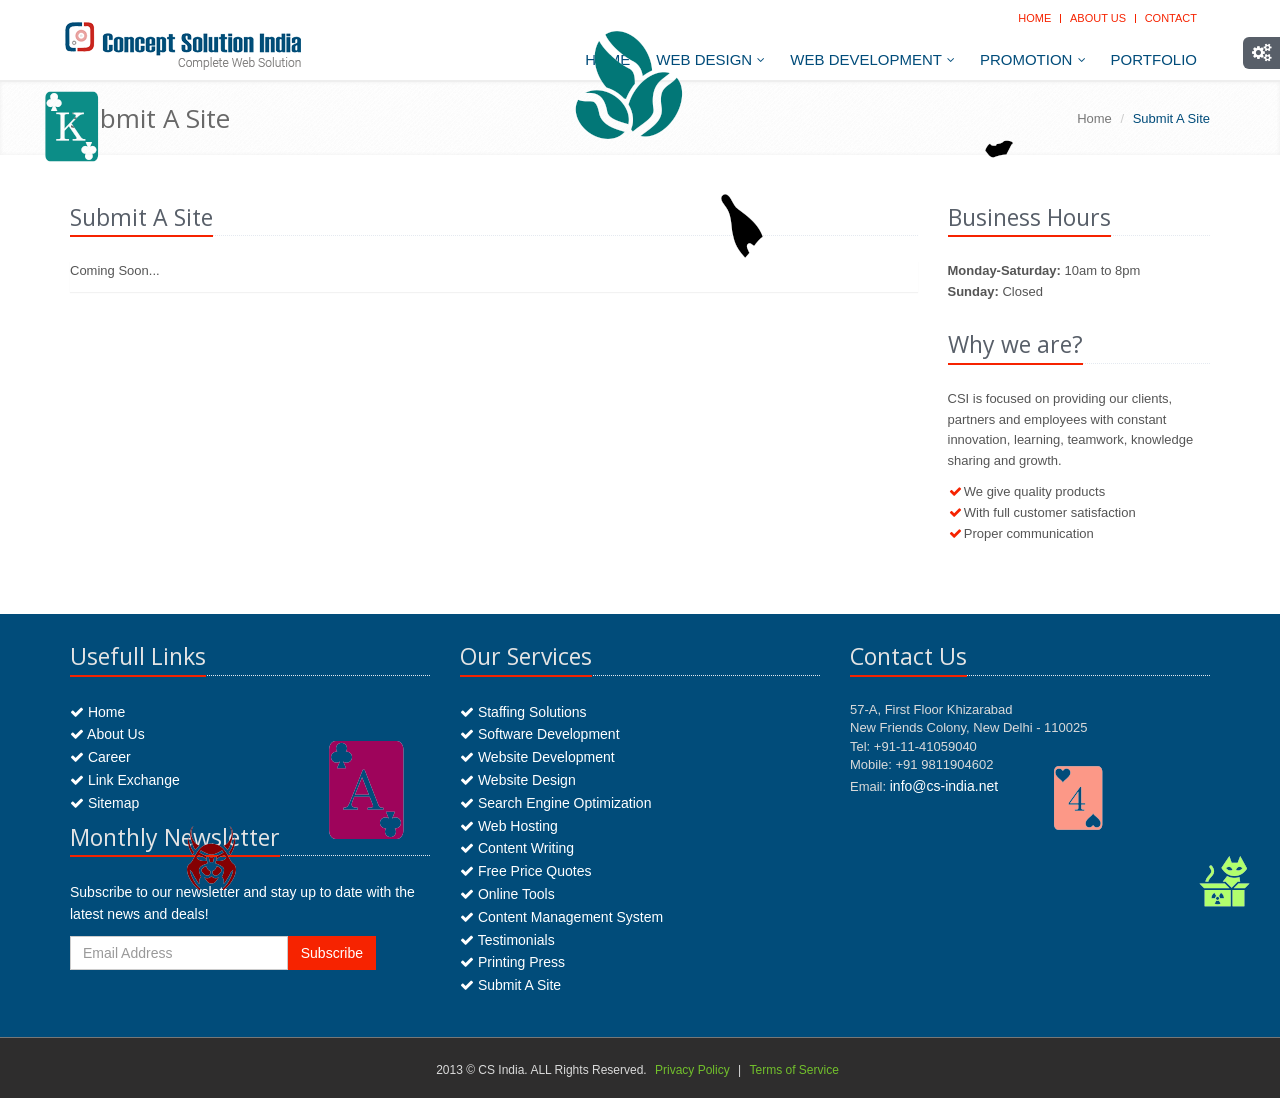 This screenshot has height=1098, width=1280. Describe the element at coordinates (999, 149) in the screenshot. I see `select hungary as your country or region` at that location.